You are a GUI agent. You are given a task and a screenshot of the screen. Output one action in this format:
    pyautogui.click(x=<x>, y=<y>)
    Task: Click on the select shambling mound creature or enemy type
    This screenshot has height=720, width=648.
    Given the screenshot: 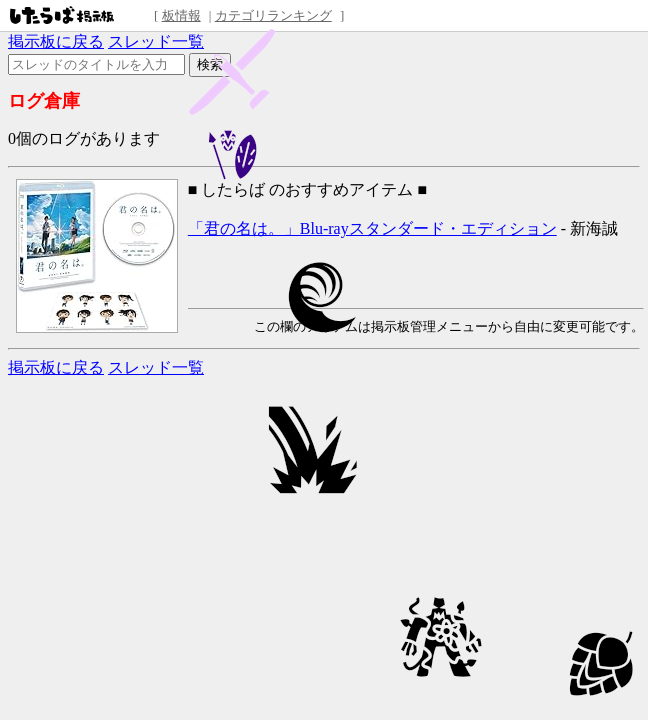 What is the action you would take?
    pyautogui.click(x=441, y=637)
    